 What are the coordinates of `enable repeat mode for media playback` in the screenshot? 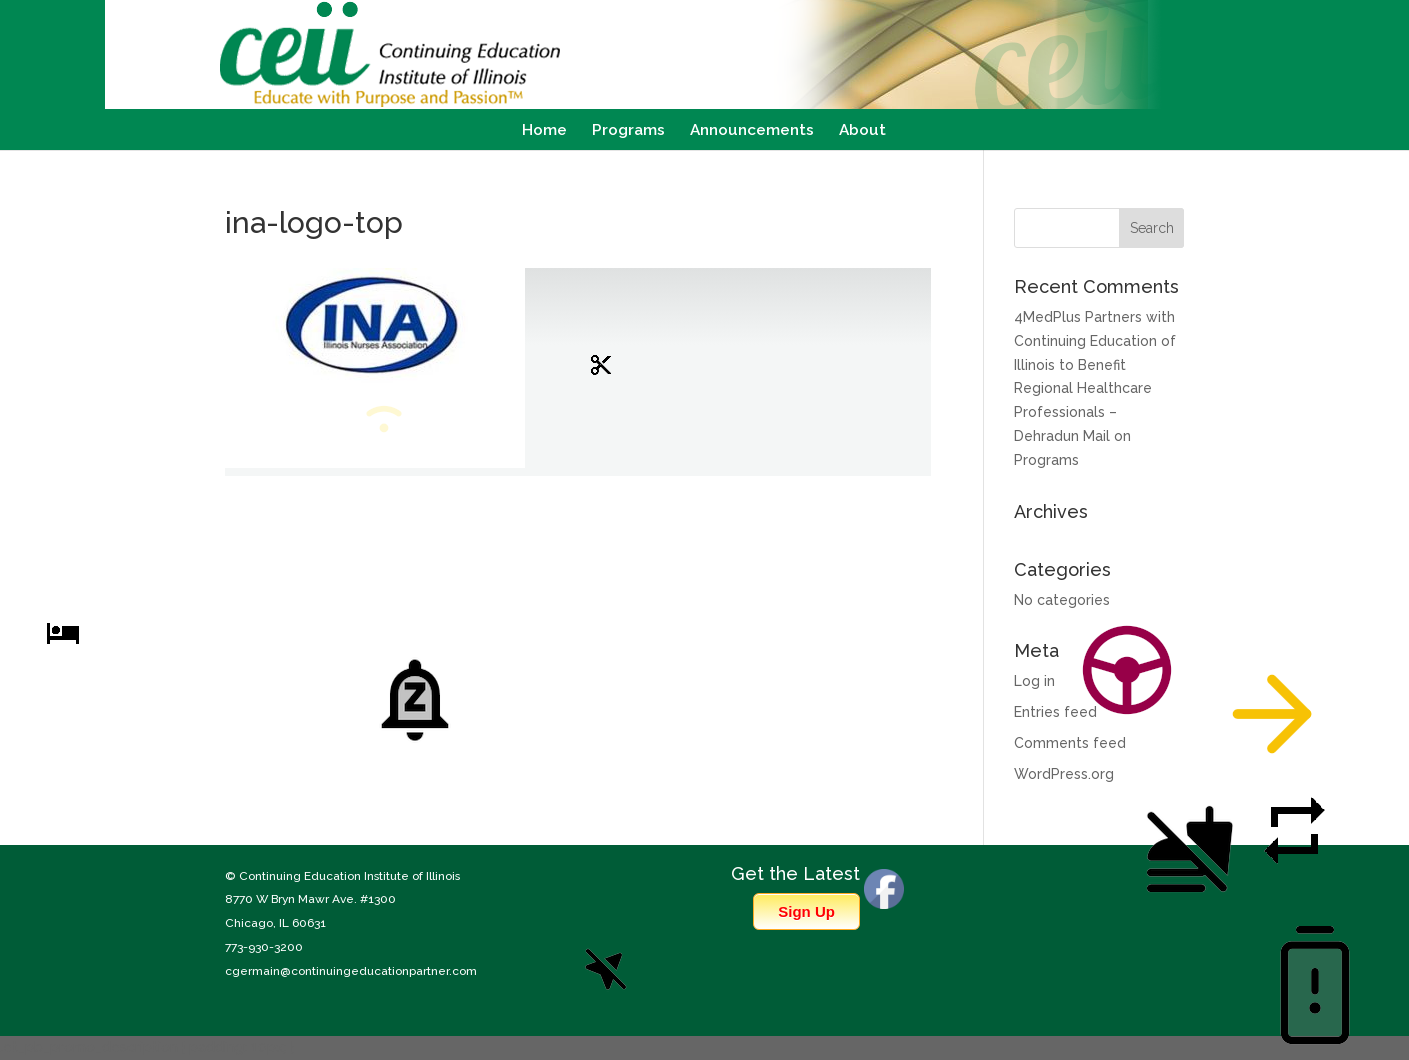 It's located at (1294, 830).